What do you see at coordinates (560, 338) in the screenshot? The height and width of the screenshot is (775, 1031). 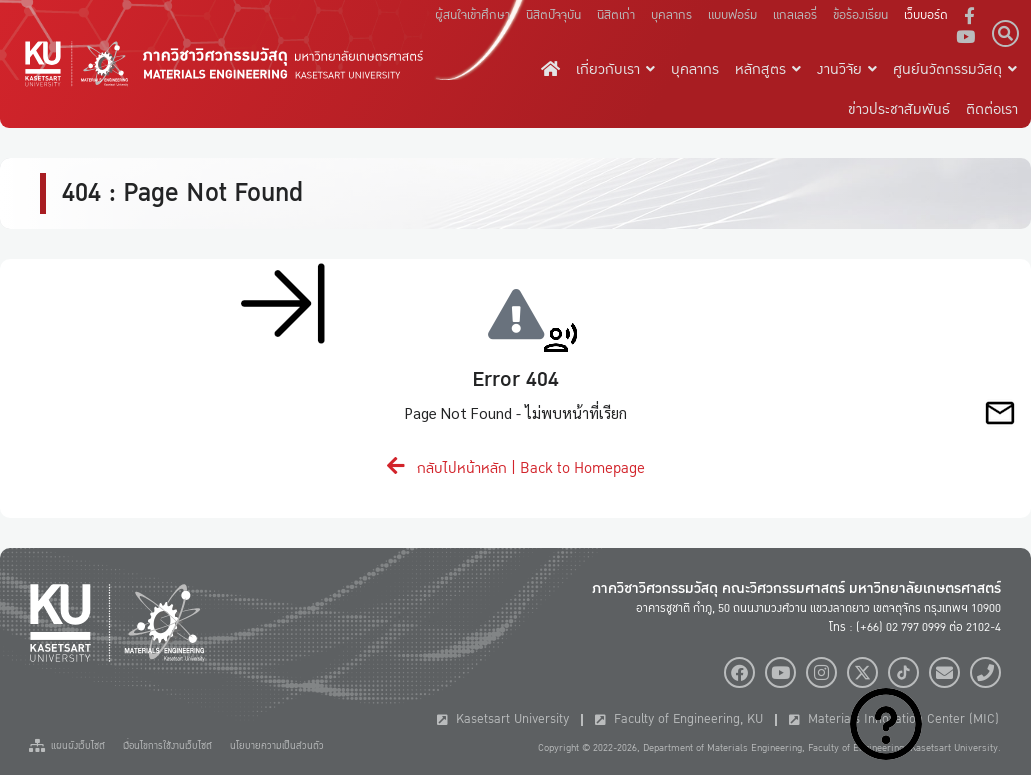 I see `activate voice recording or dictation` at bounding box center [560, 338].